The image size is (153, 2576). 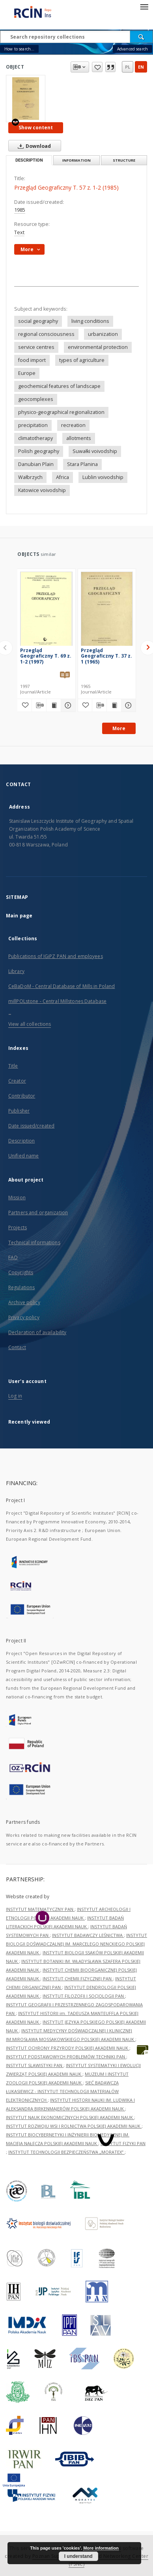 What do you see at coordinates (65, 675) in the screenshot?
I see `visit readme documentation platform` at bounding box center [65, 675].